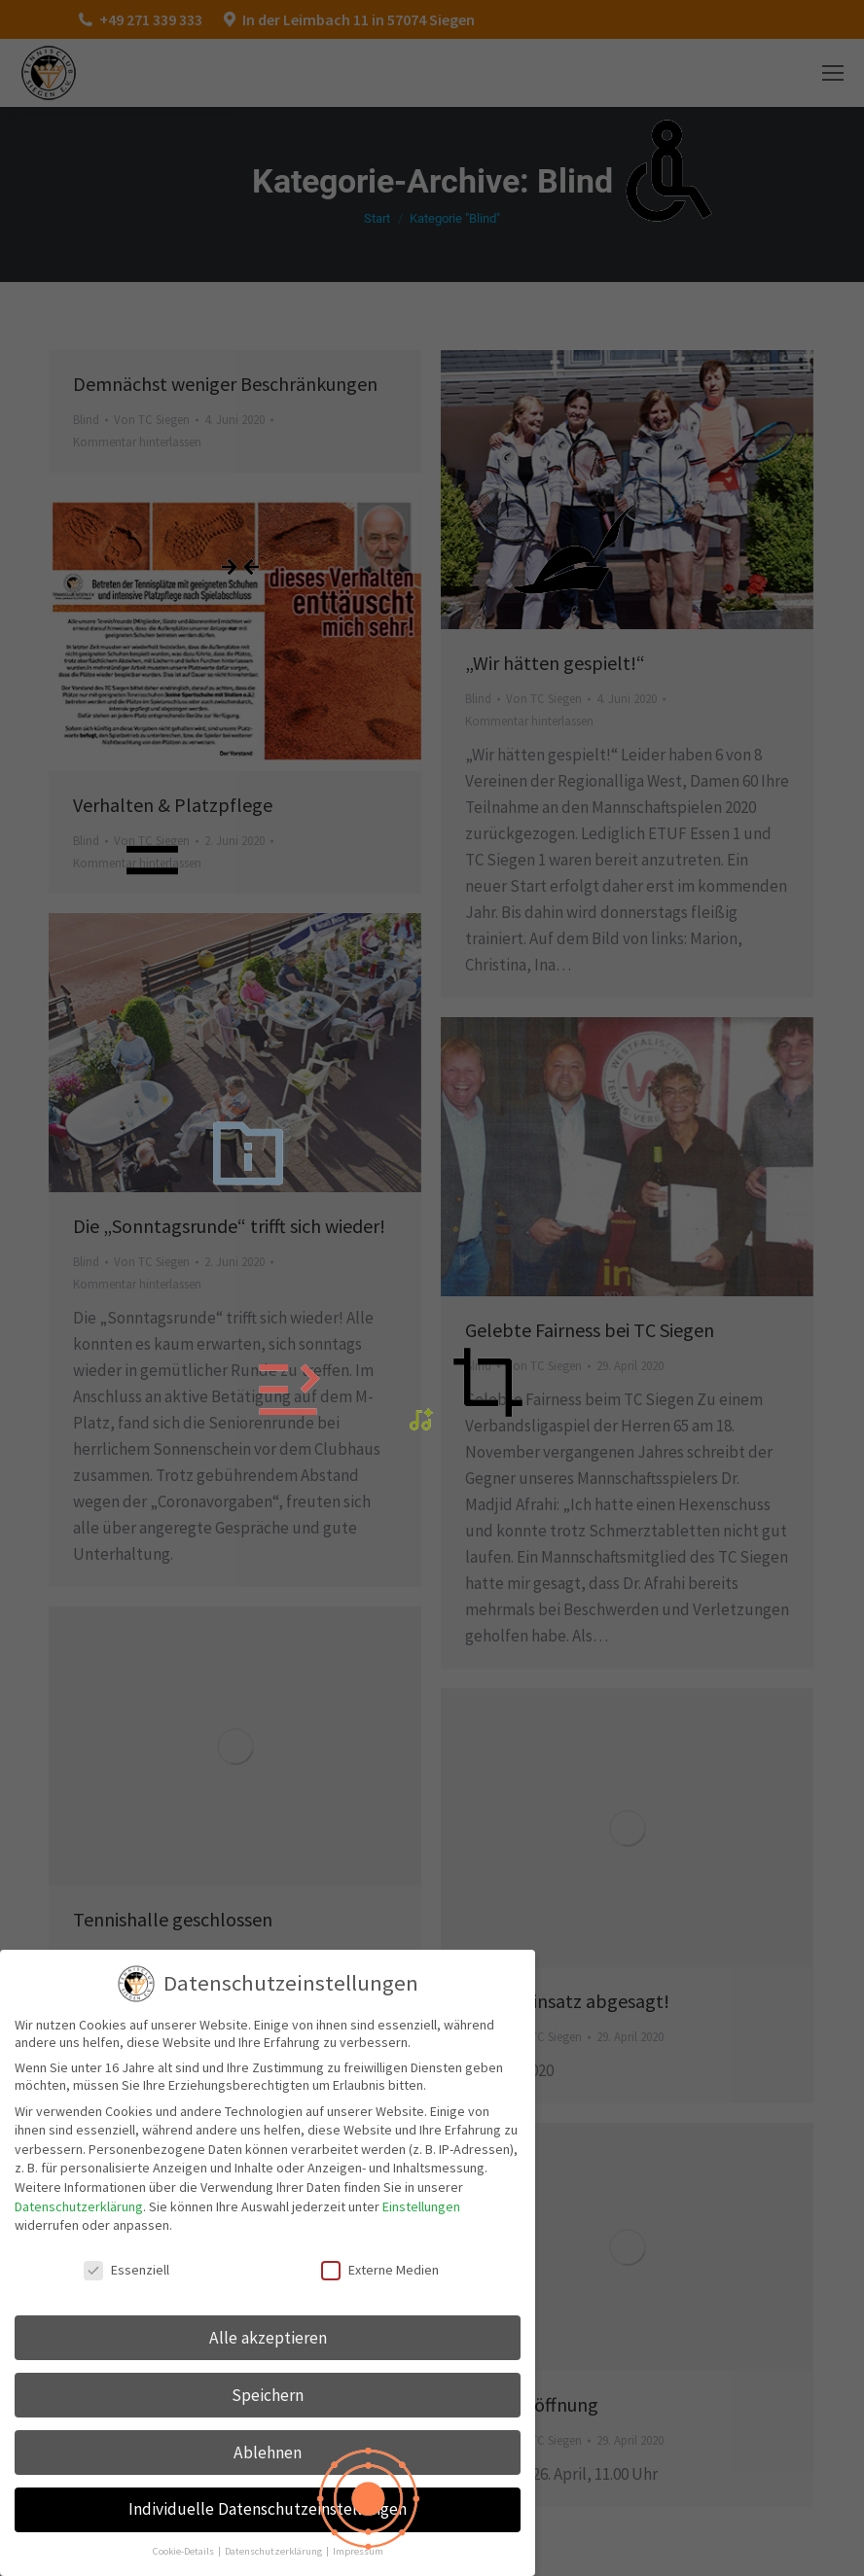 This screenshot has height=2576, width=864. What do you see at coordinates (421, 1420) in the screenshot?
I see `access AI-powered music features` at bounding box center [421, 1420].